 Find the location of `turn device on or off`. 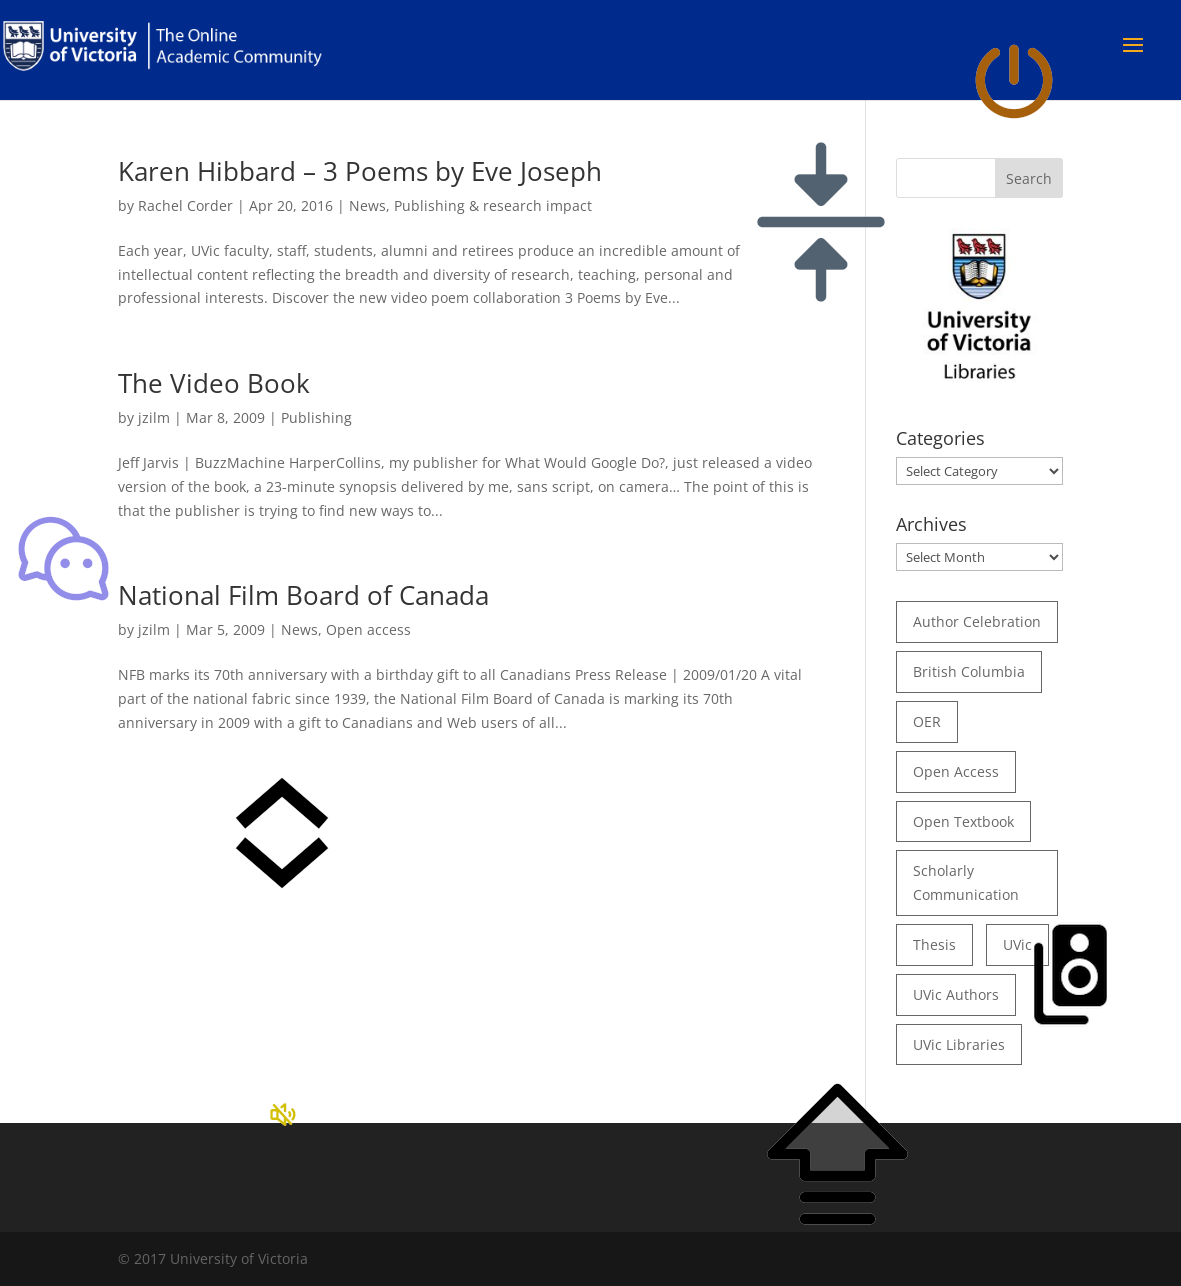

turn device on or off is located at coordinates (1014, 80).